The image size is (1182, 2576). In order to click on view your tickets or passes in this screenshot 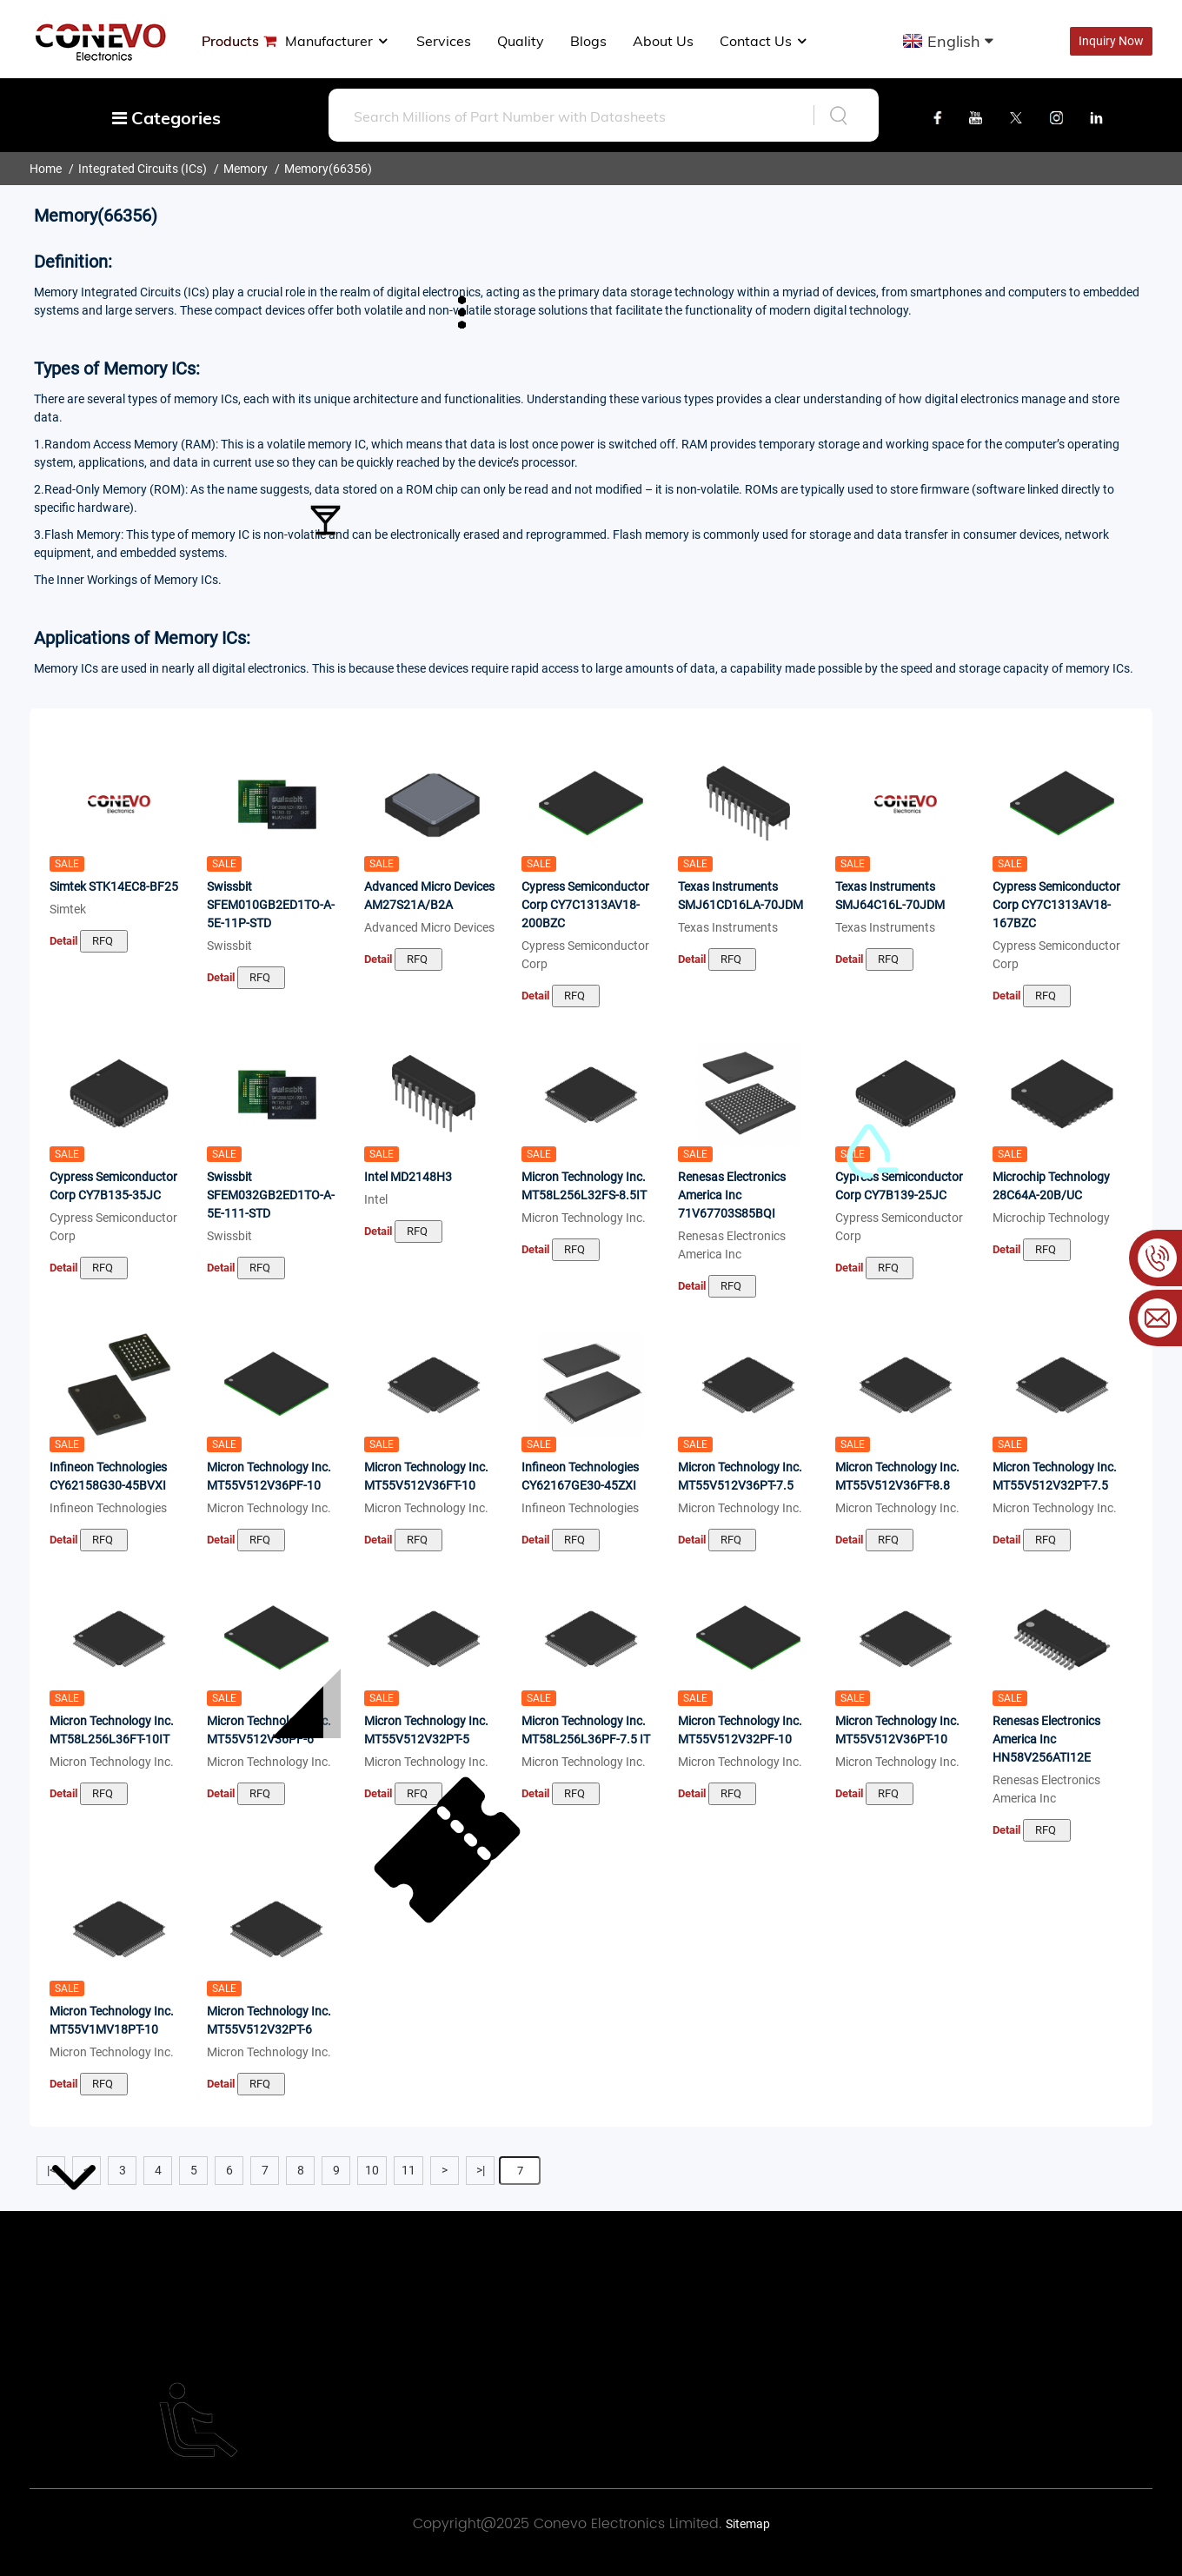, I will do `click(447, 1849)`.